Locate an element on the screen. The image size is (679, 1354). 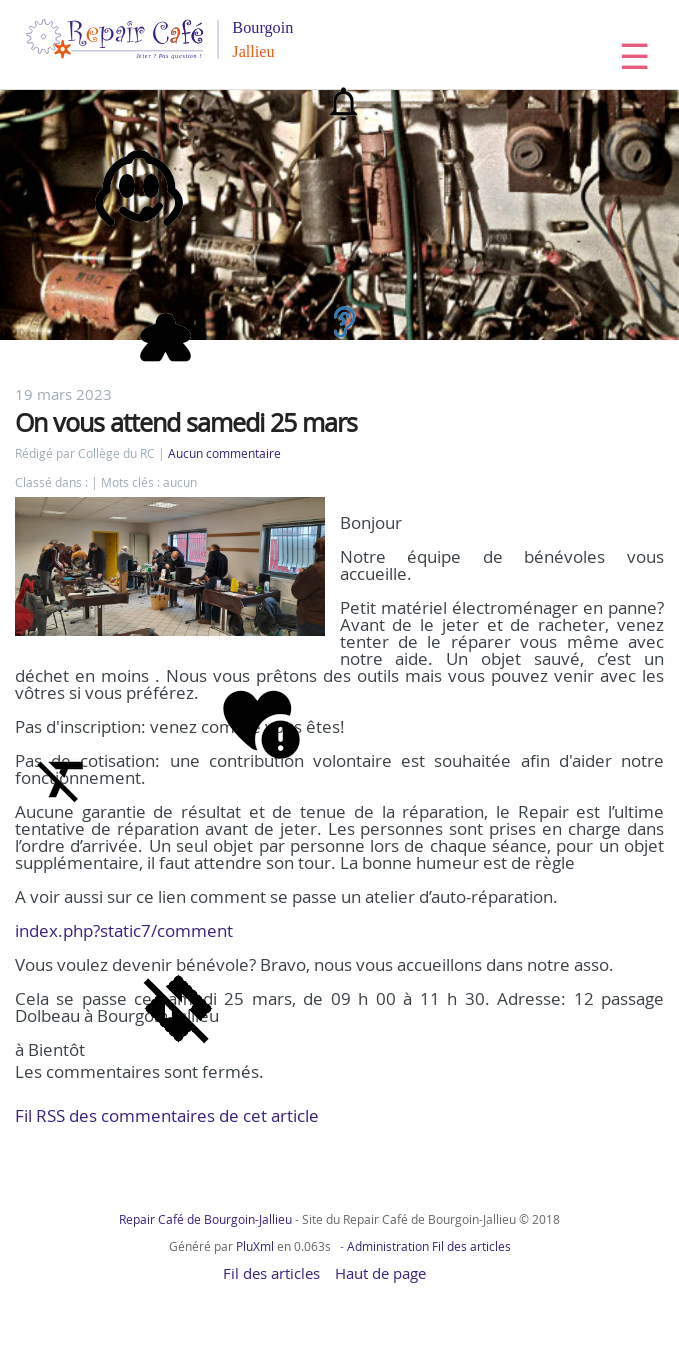
access board game or tabletop gaming features is located at coordinates (165, 338).